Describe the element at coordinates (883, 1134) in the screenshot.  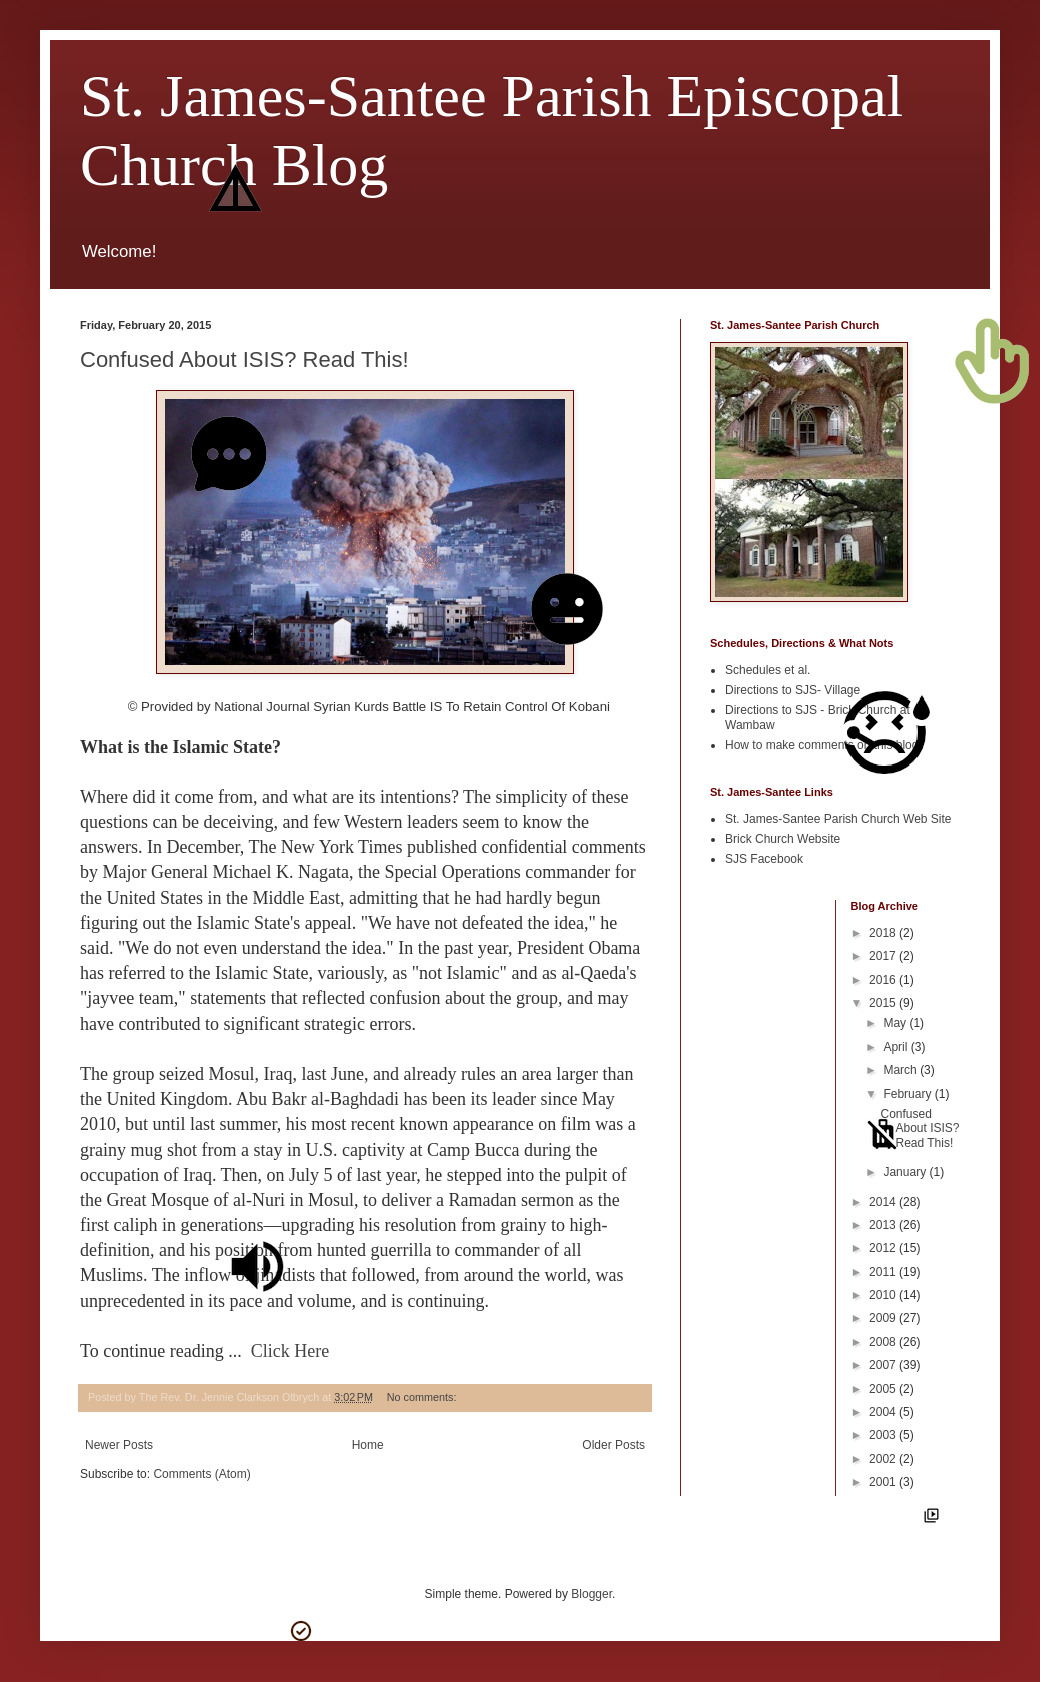
I see `no luggage allowed` at that location.